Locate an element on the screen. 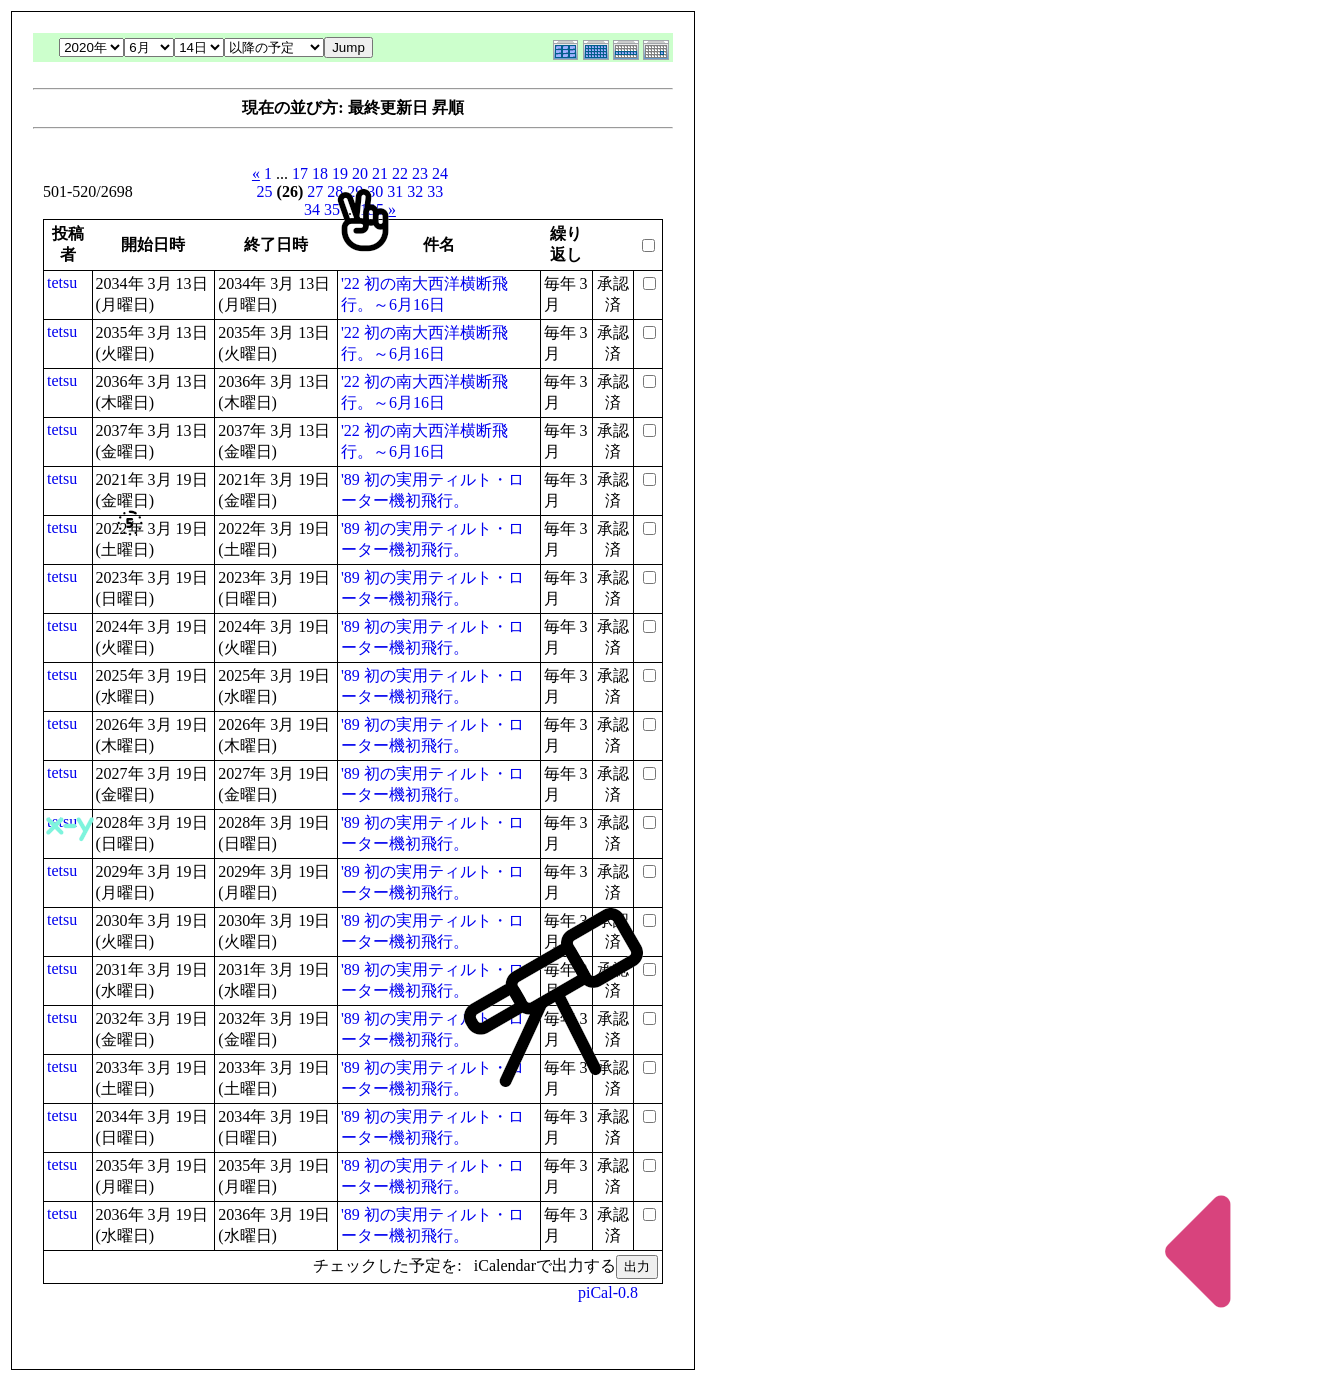 Image resolution: width=1343 pixels, height=1381 pixels. explore or discover new content is located at coordinates (553, 997).